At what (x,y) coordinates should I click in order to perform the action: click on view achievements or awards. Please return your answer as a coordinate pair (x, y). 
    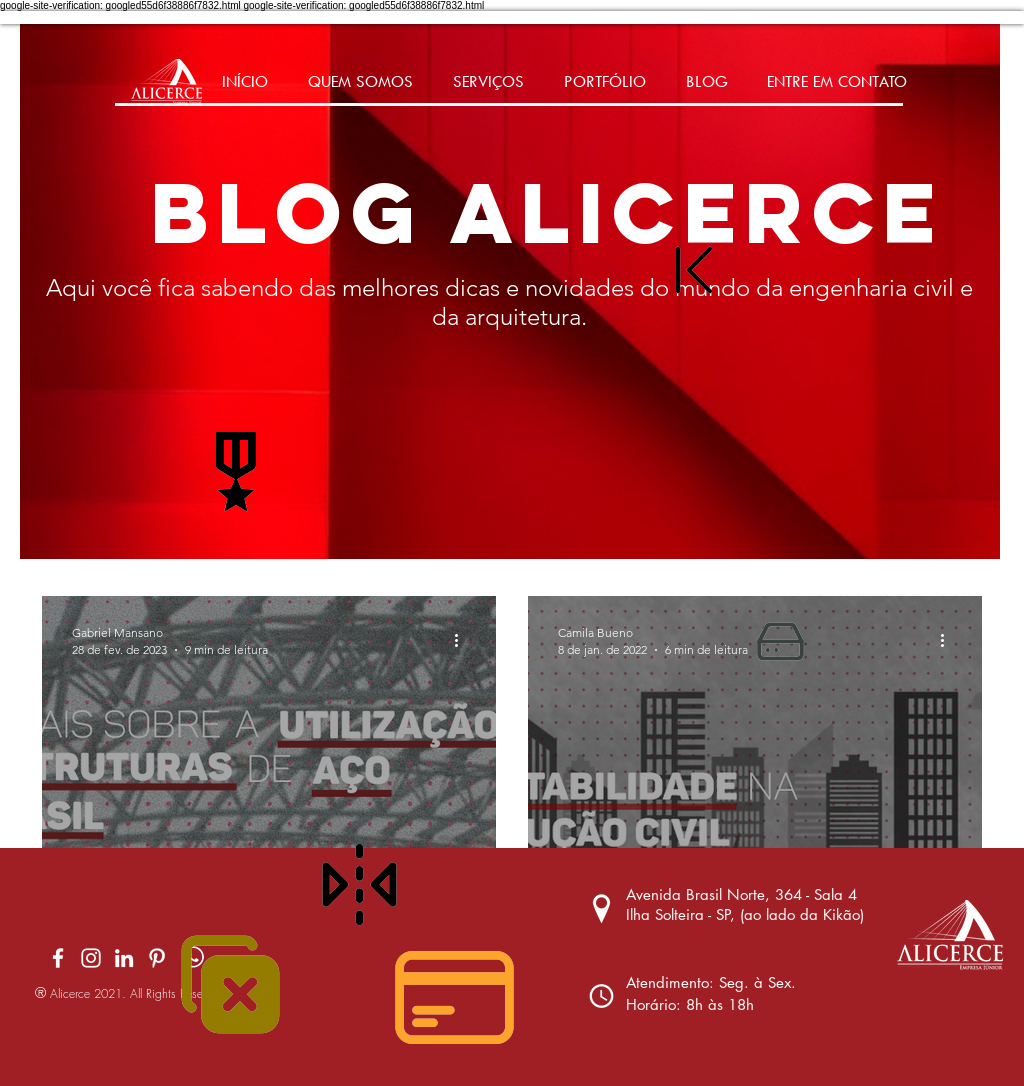
    Looking at the image, I should click on (236, 472).